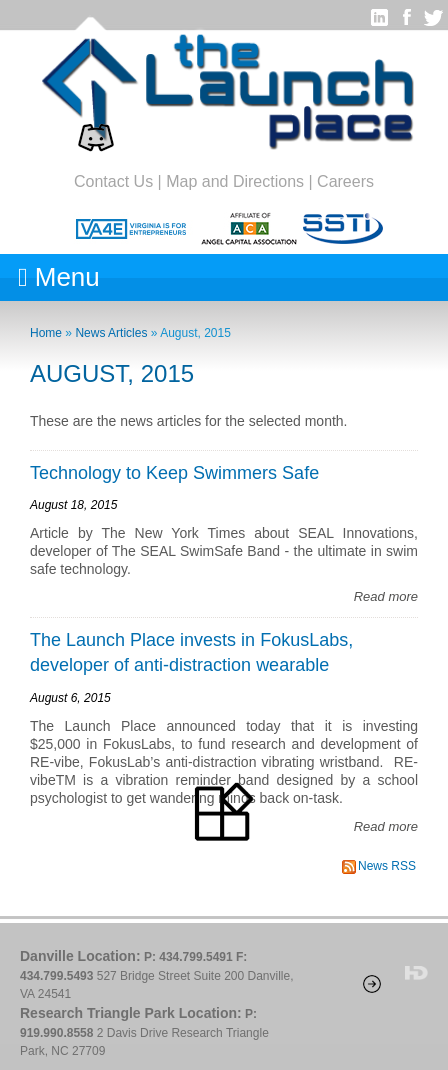  Describe the element at coordinates (96, 137) in the screenshot. I see `open discord` at that location.